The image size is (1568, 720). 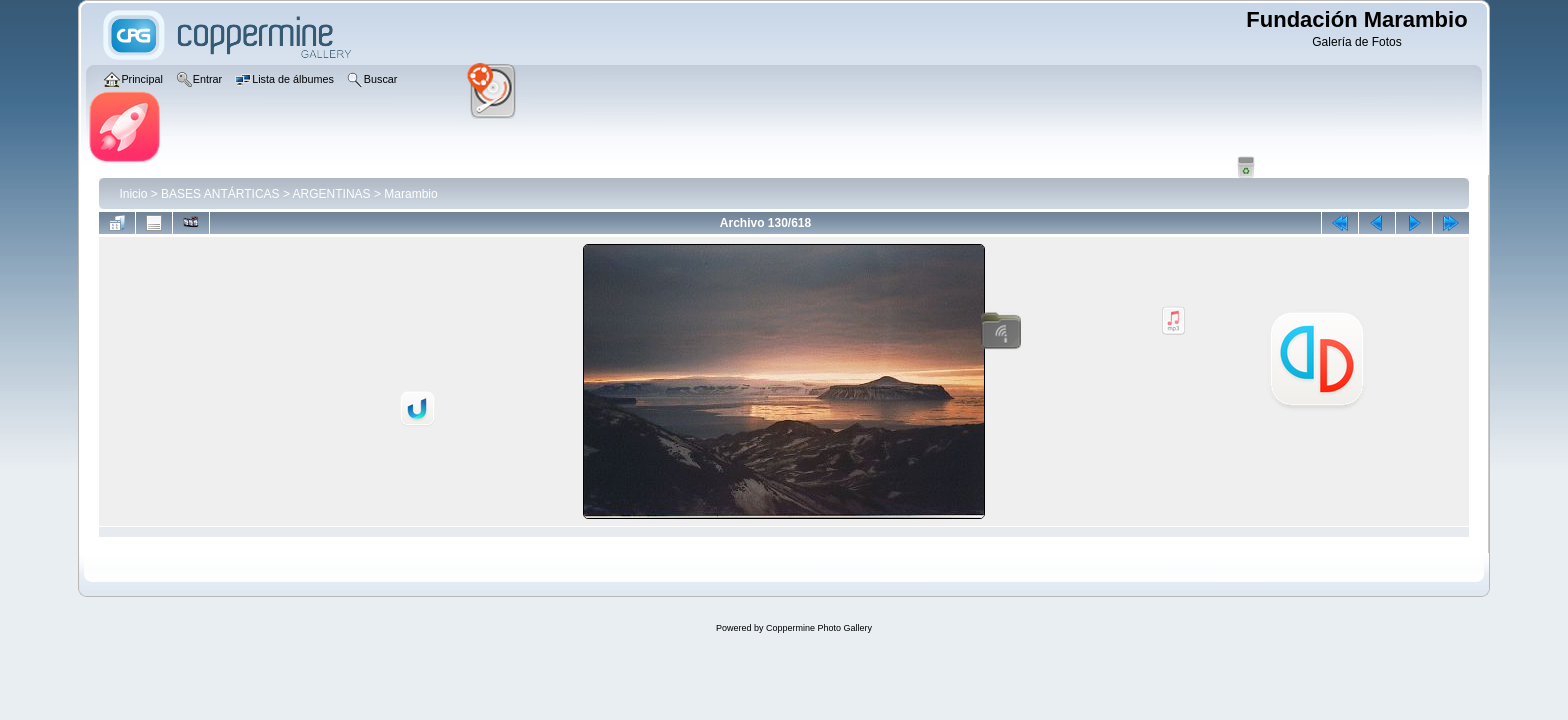 I want to click on launch yuzu nintendo switch emulator, so click(x=1317, y=359).